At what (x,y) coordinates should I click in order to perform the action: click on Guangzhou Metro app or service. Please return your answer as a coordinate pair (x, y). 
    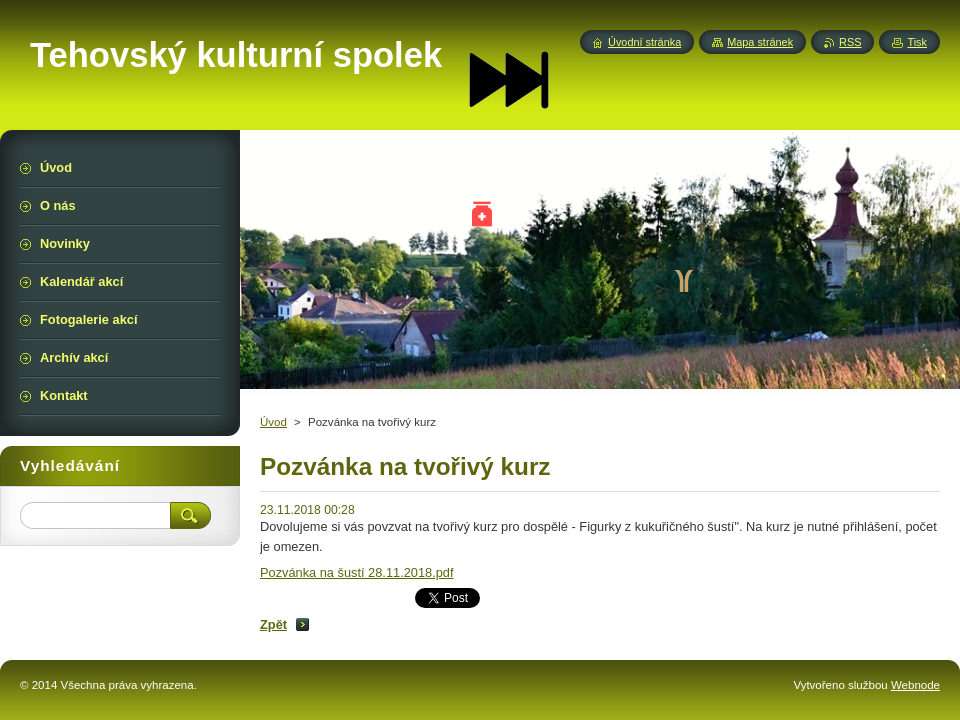
    Looking at the image, I should click on (684, 281).